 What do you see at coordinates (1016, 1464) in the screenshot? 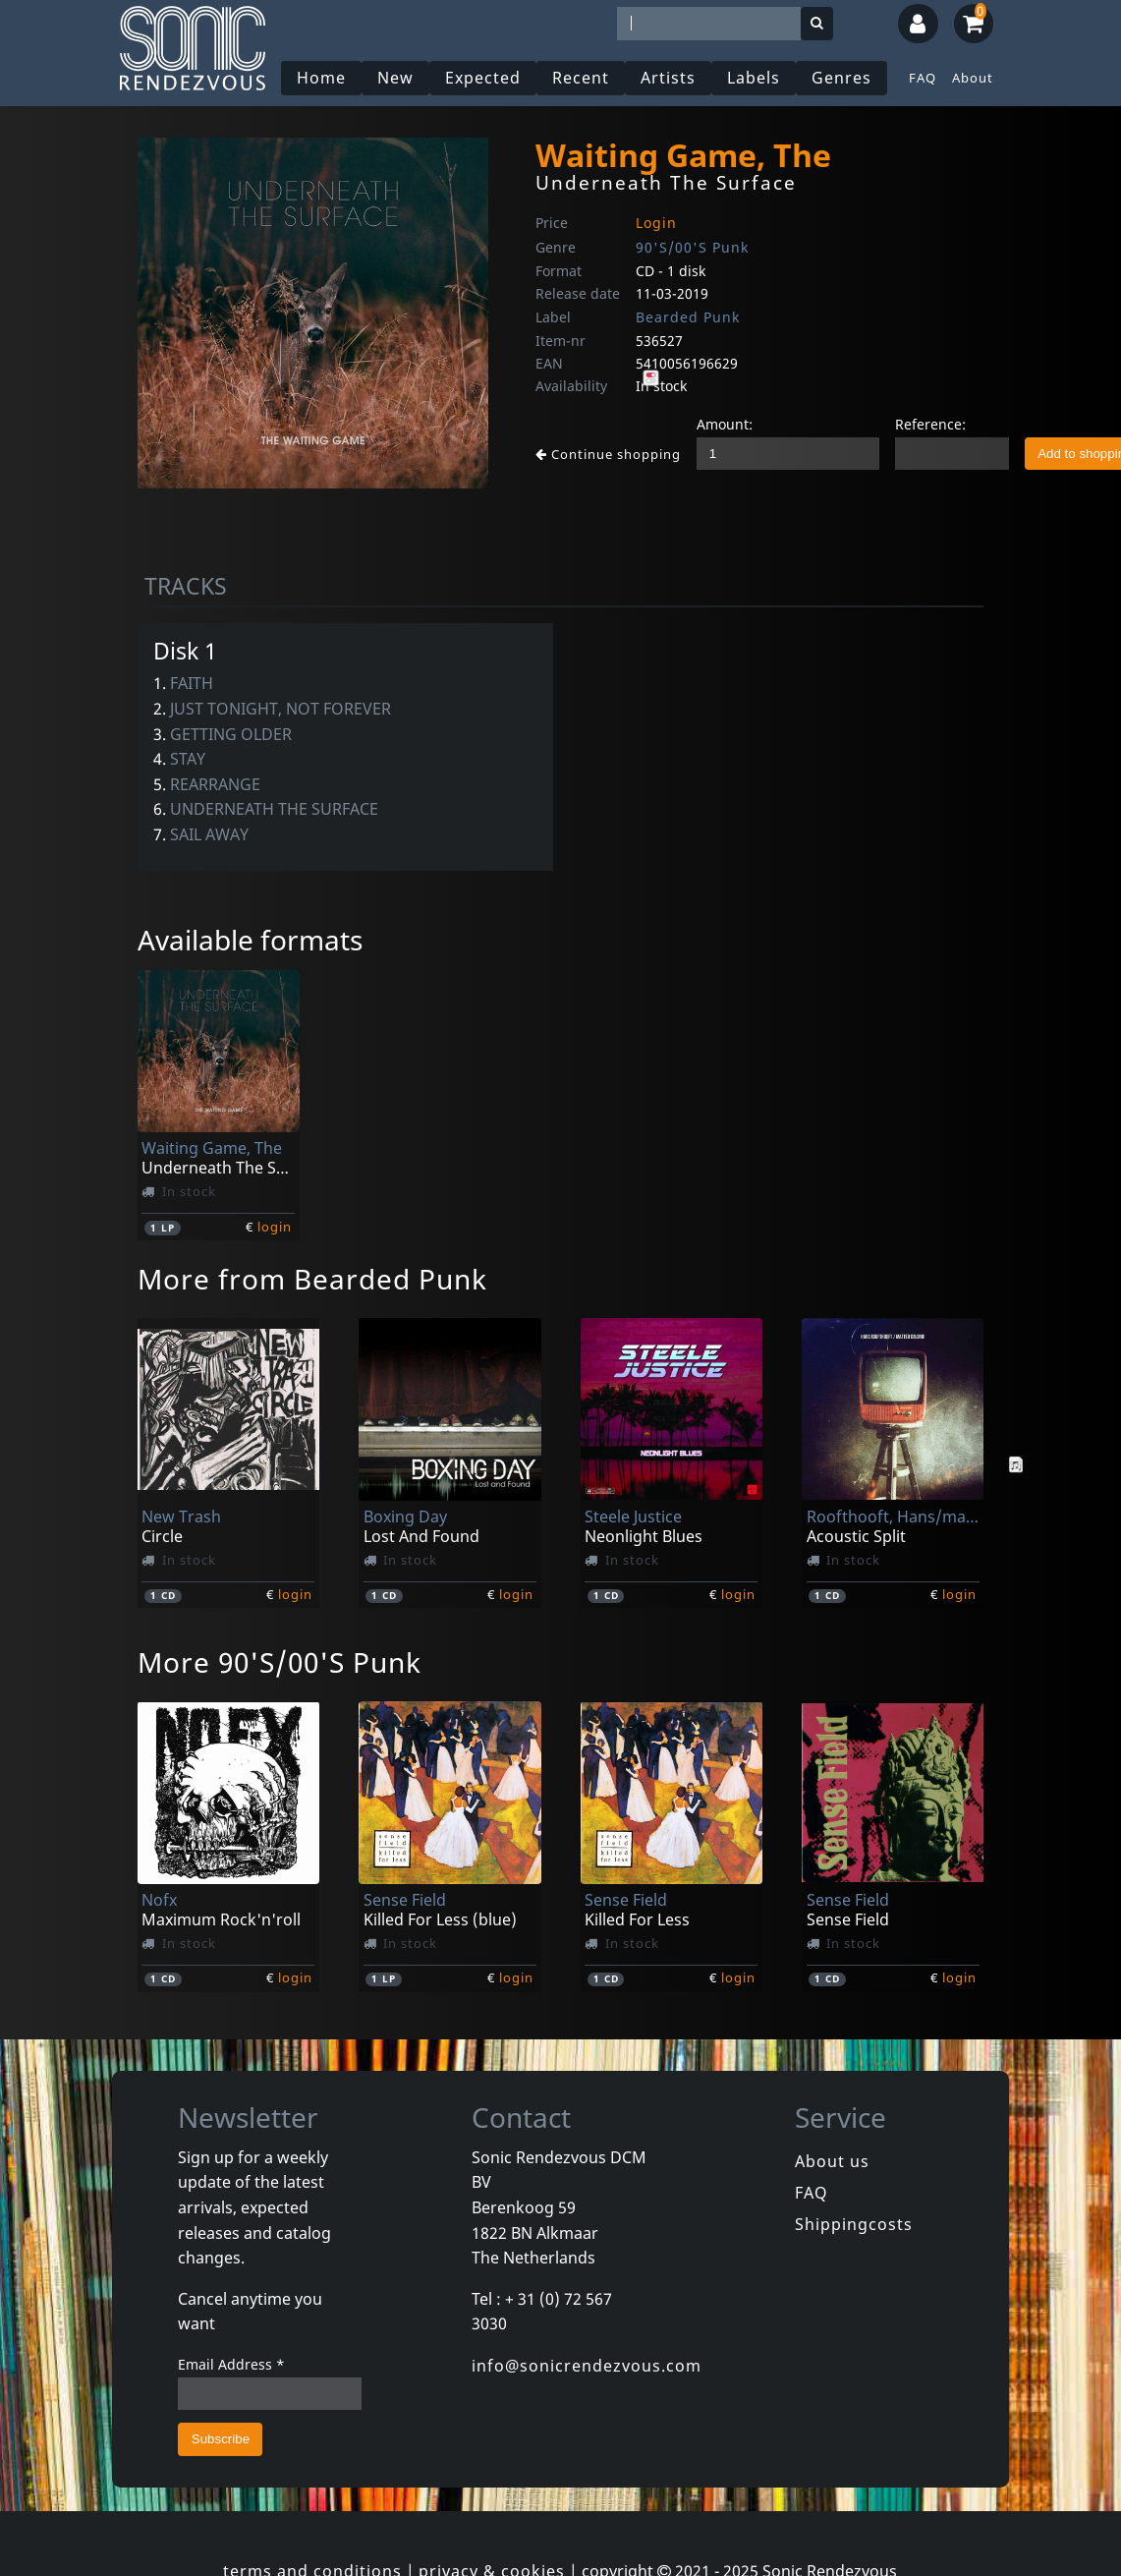
I see `an eMelody ringtone file` at bounding box center [1016, 1464].